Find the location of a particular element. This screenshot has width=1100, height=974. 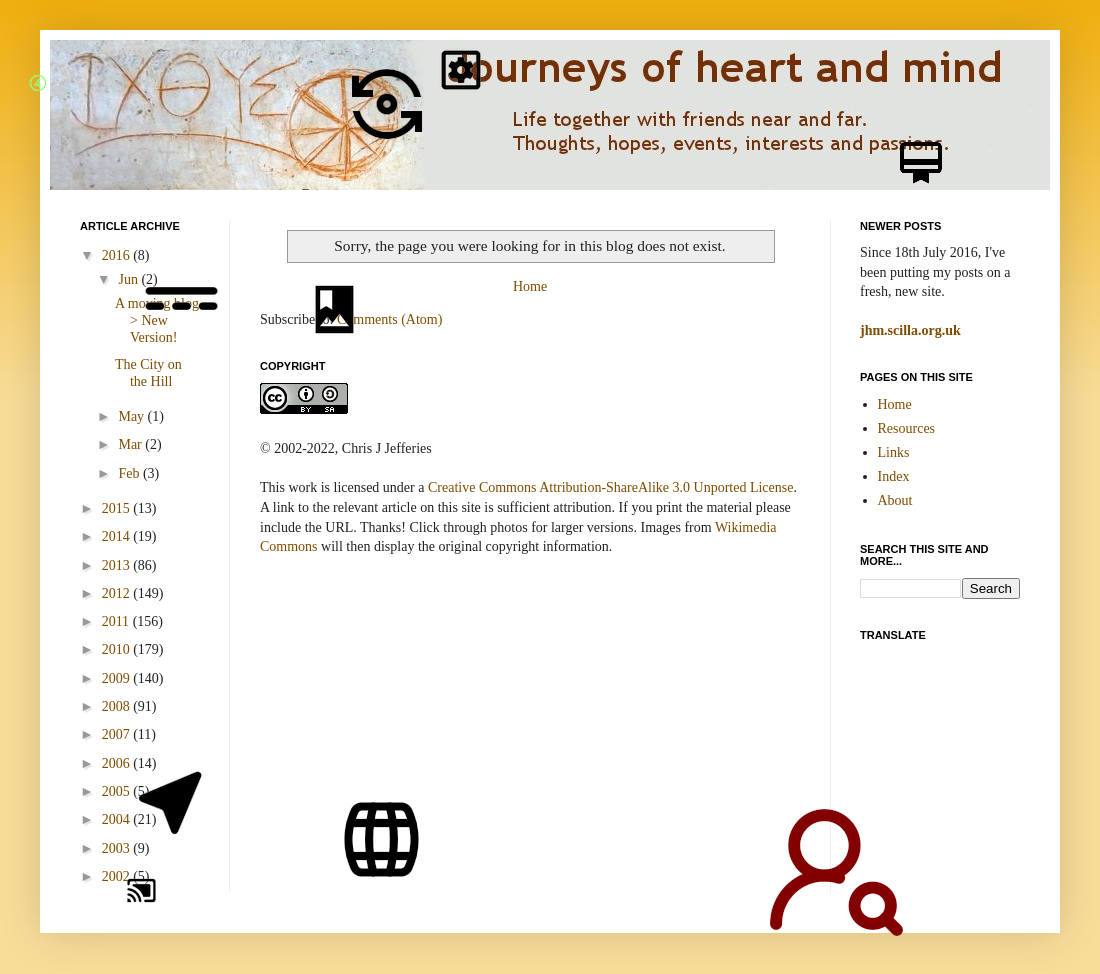

indicates step four in a multi-step process is located at coordinates (38, 83).